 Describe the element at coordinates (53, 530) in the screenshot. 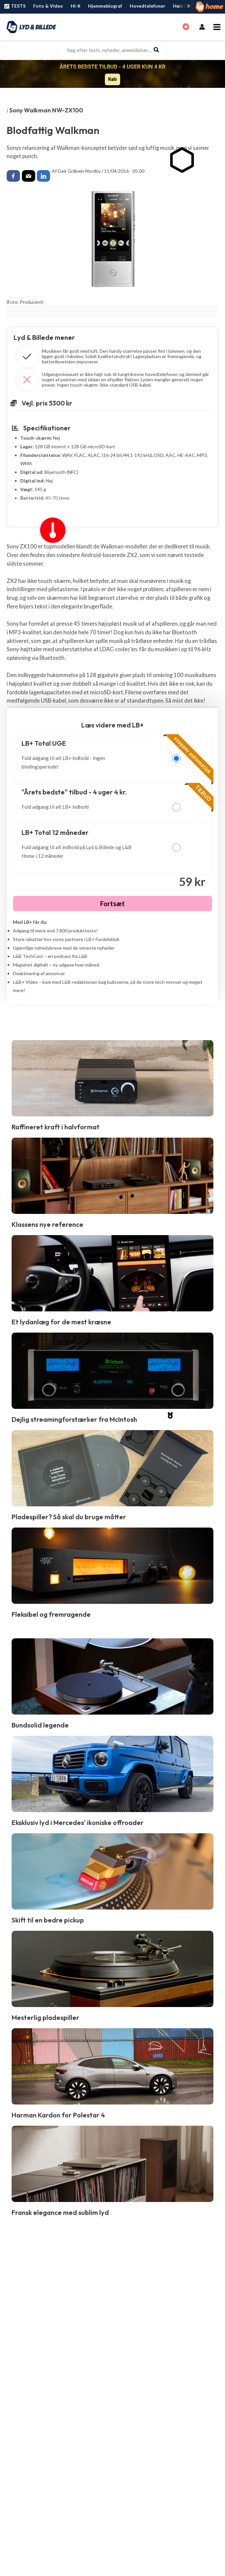

I see `view performance or speed metrics` at that location.